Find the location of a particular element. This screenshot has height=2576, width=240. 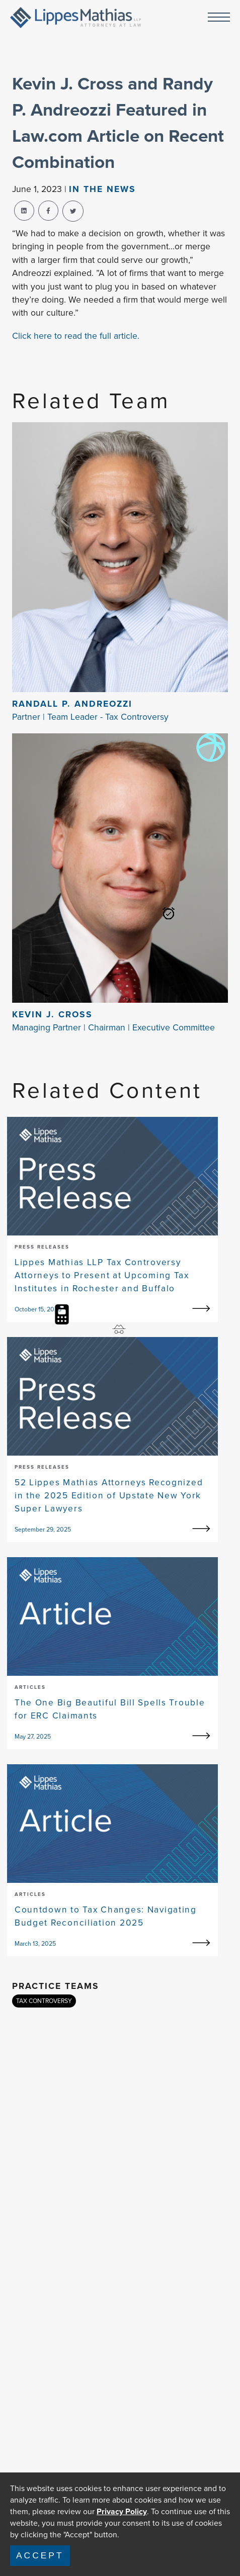

access games or entertainment section is located at coordinates (211, 747).